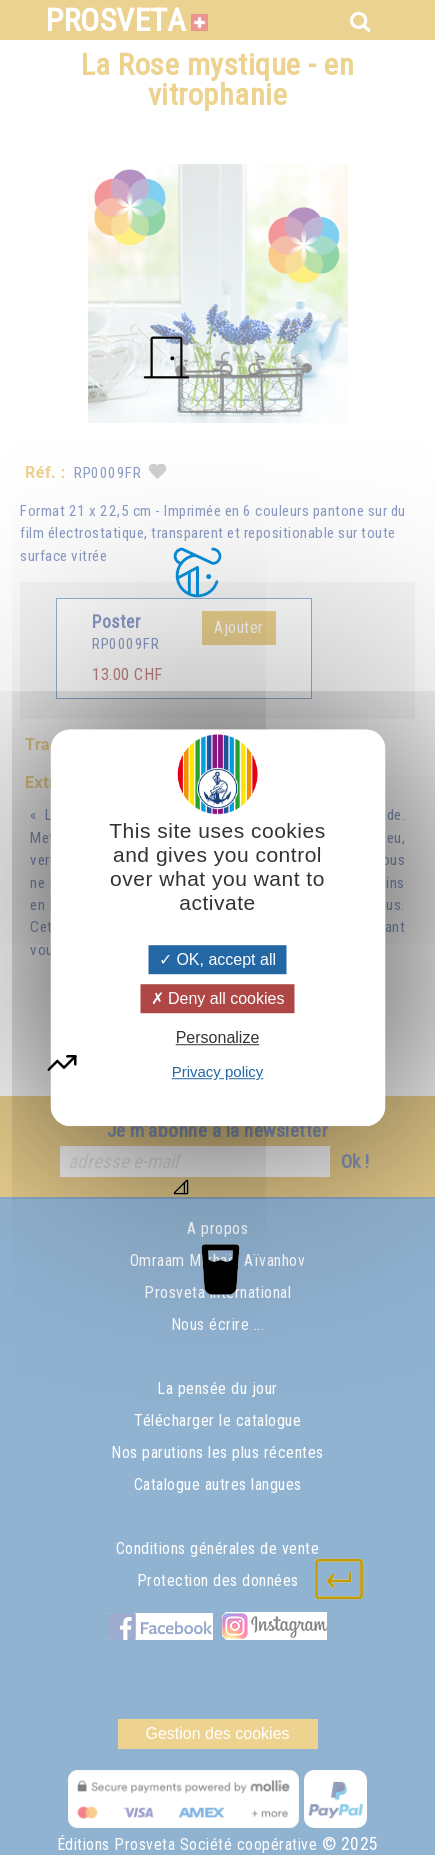  What do you see at coordinates (197, 571) in the screenshot?
I see `open the New York Times app` at bounding box center [197, 571].